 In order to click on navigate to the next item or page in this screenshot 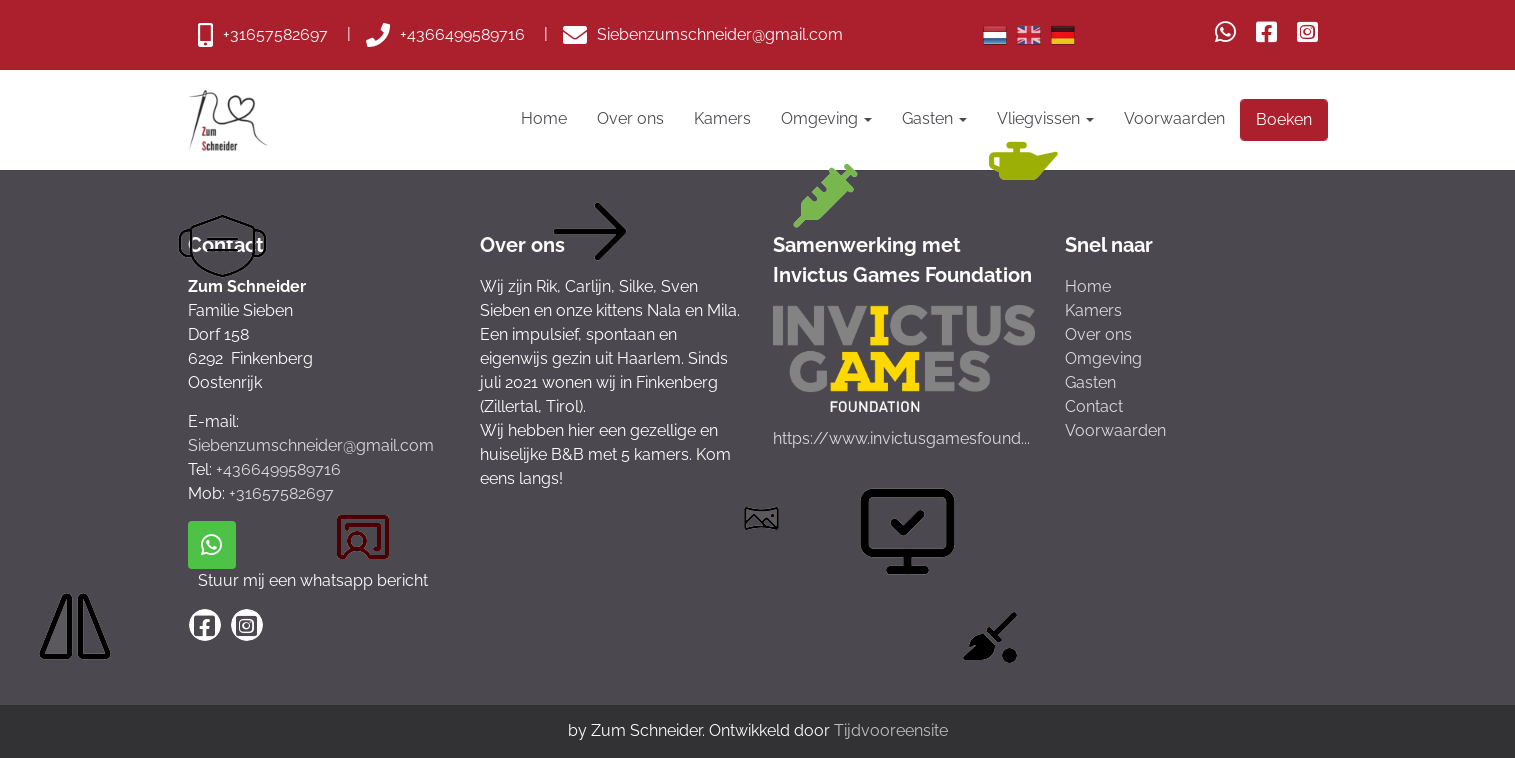, I will do `click(590, 230)`.